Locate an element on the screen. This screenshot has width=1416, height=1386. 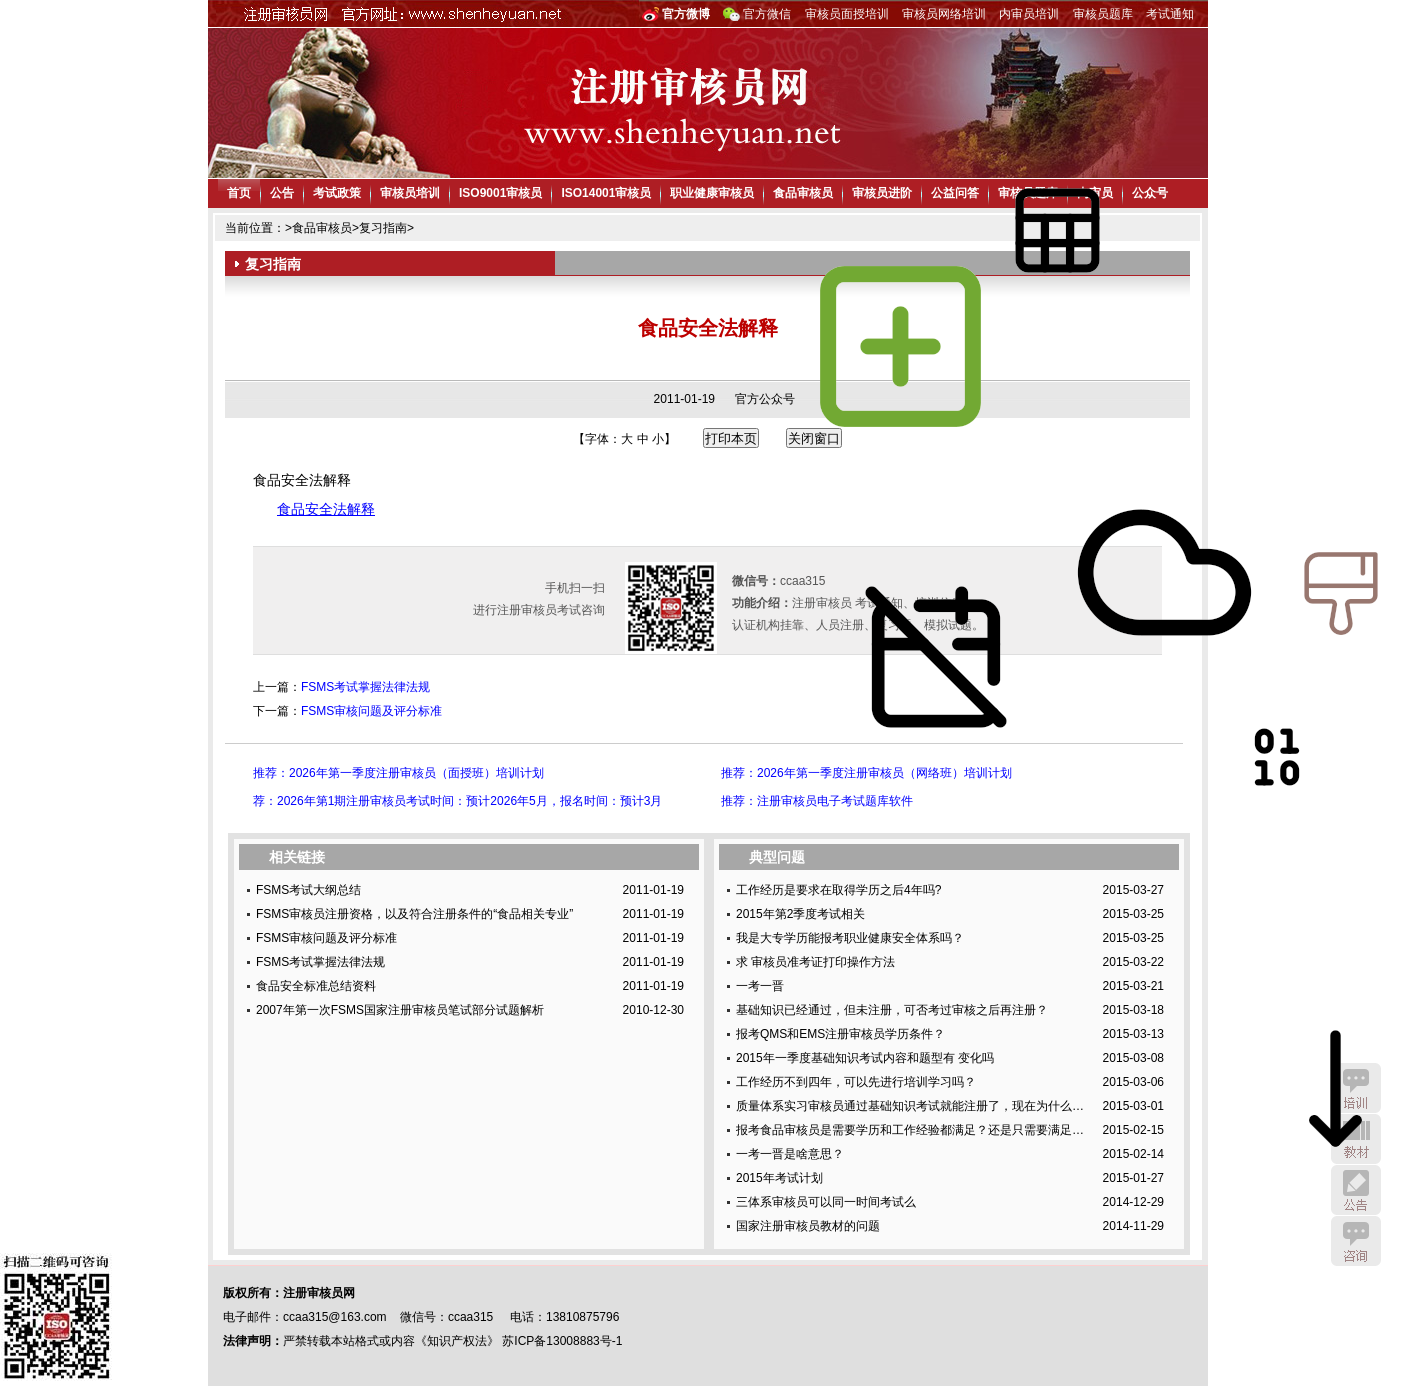
open spreadsheet or data table is located at coordinates (1057, 230).